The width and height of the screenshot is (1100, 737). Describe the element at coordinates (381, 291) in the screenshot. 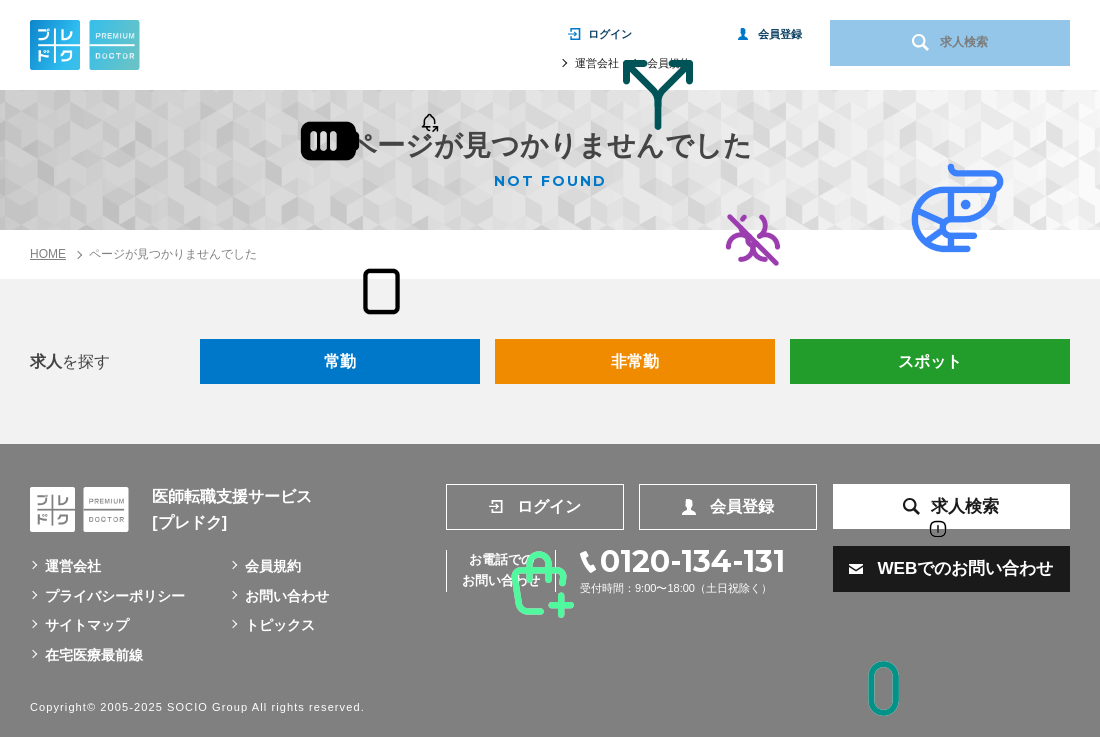

I see `represents a vertical card or panel layout` at that location.